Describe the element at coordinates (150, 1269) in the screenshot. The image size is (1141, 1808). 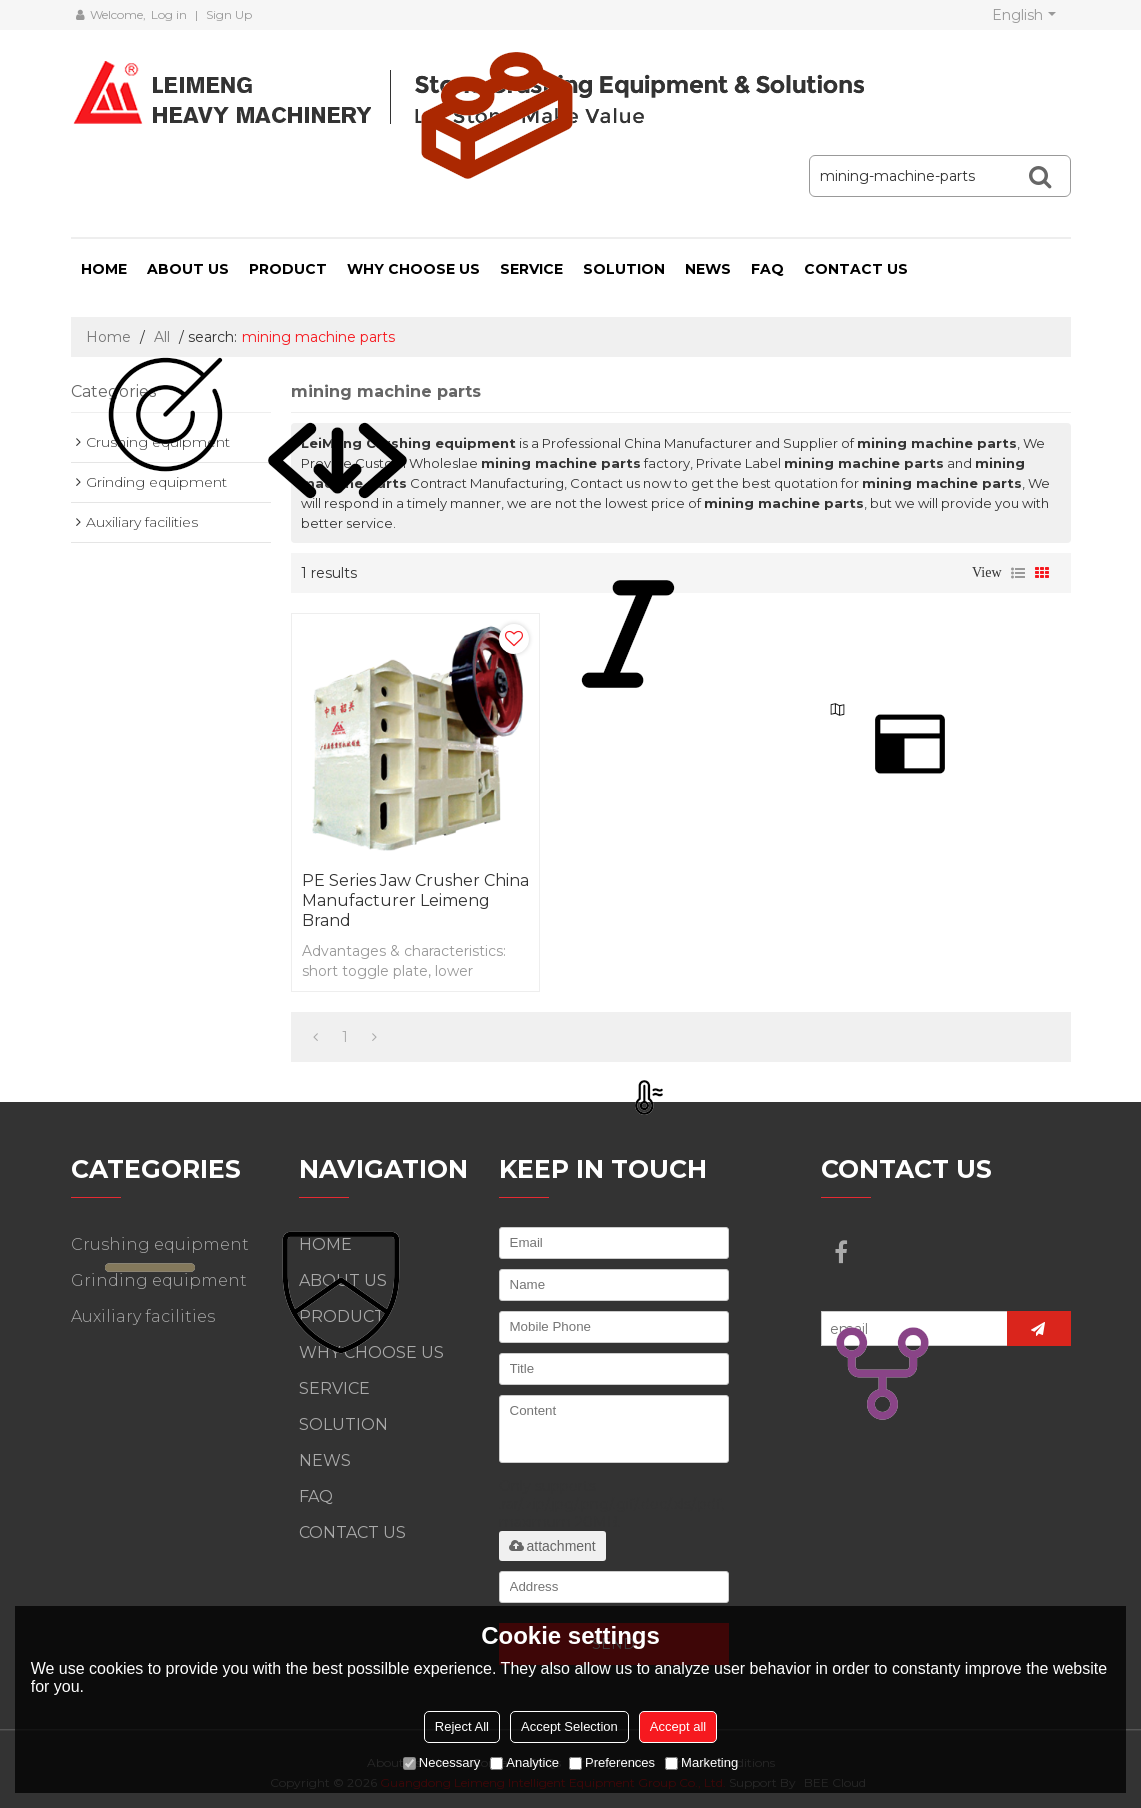
I see `insert a horizontal divider line` at that location.